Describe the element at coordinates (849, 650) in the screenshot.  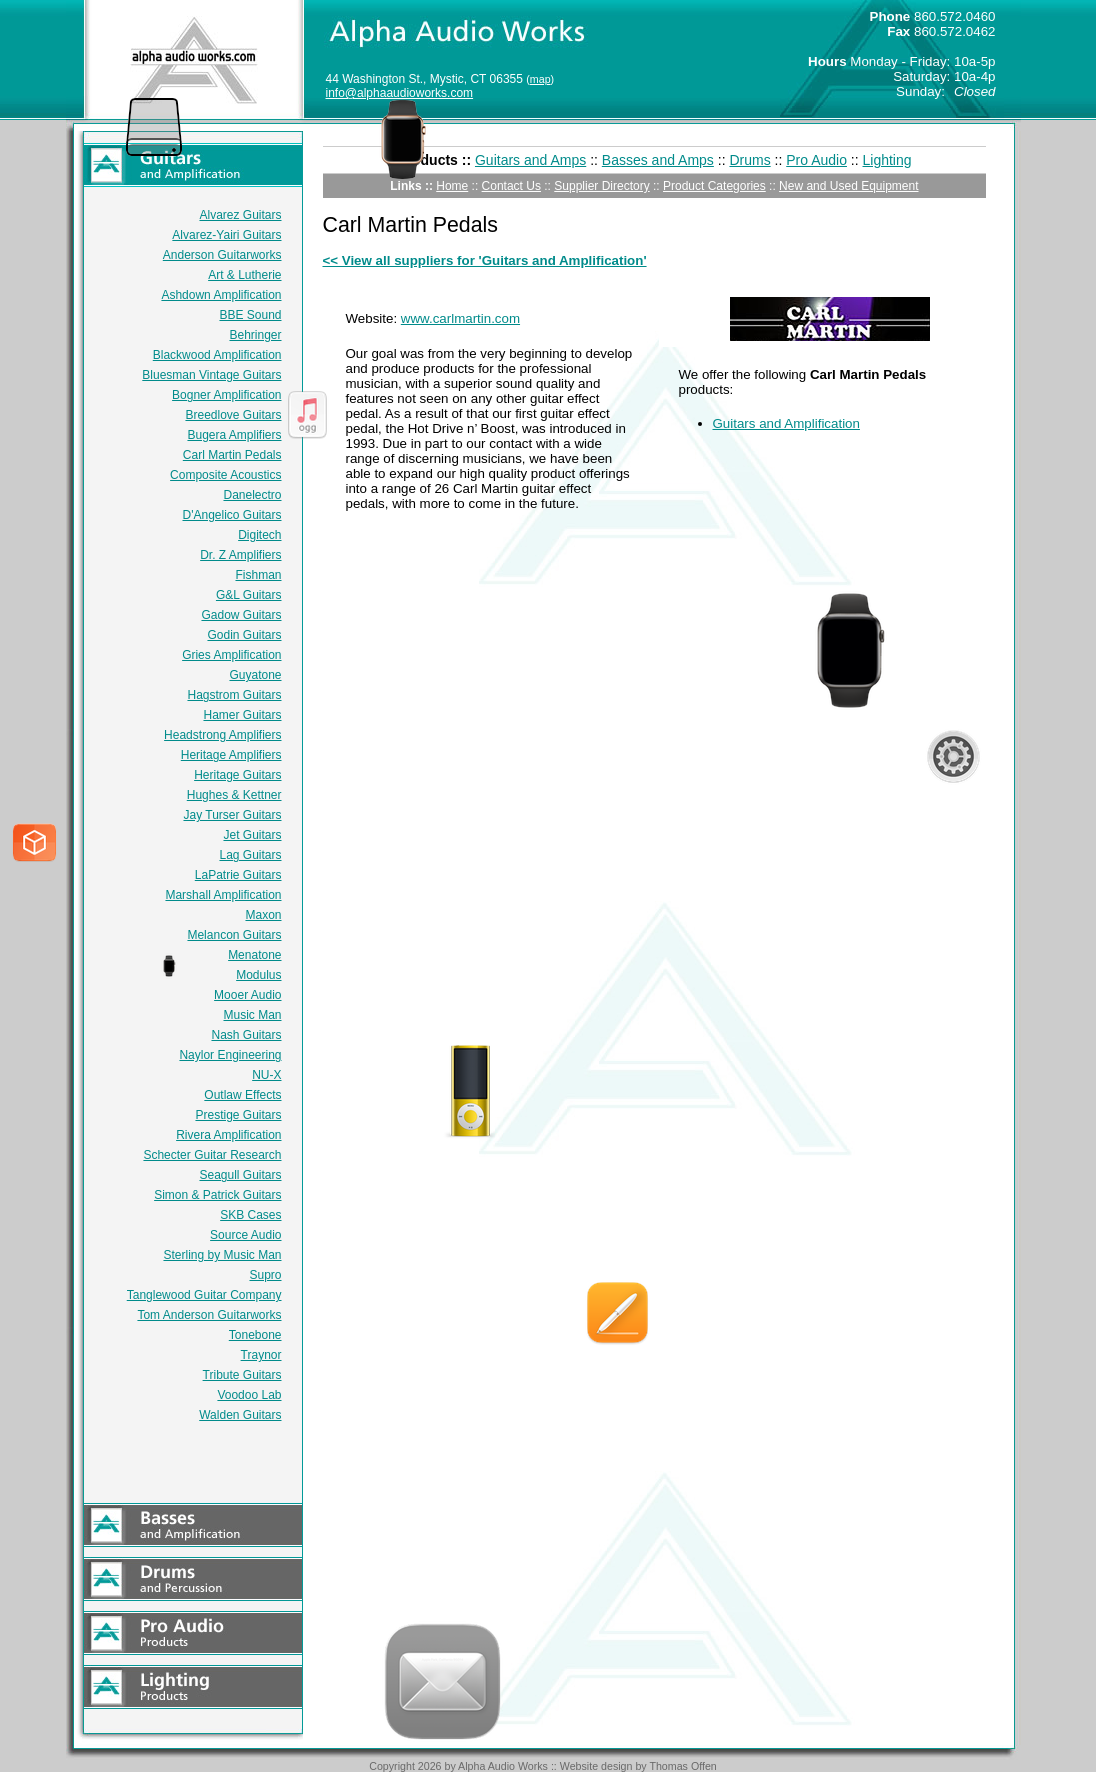
I see `apple watch series 5 device icon` at that location.